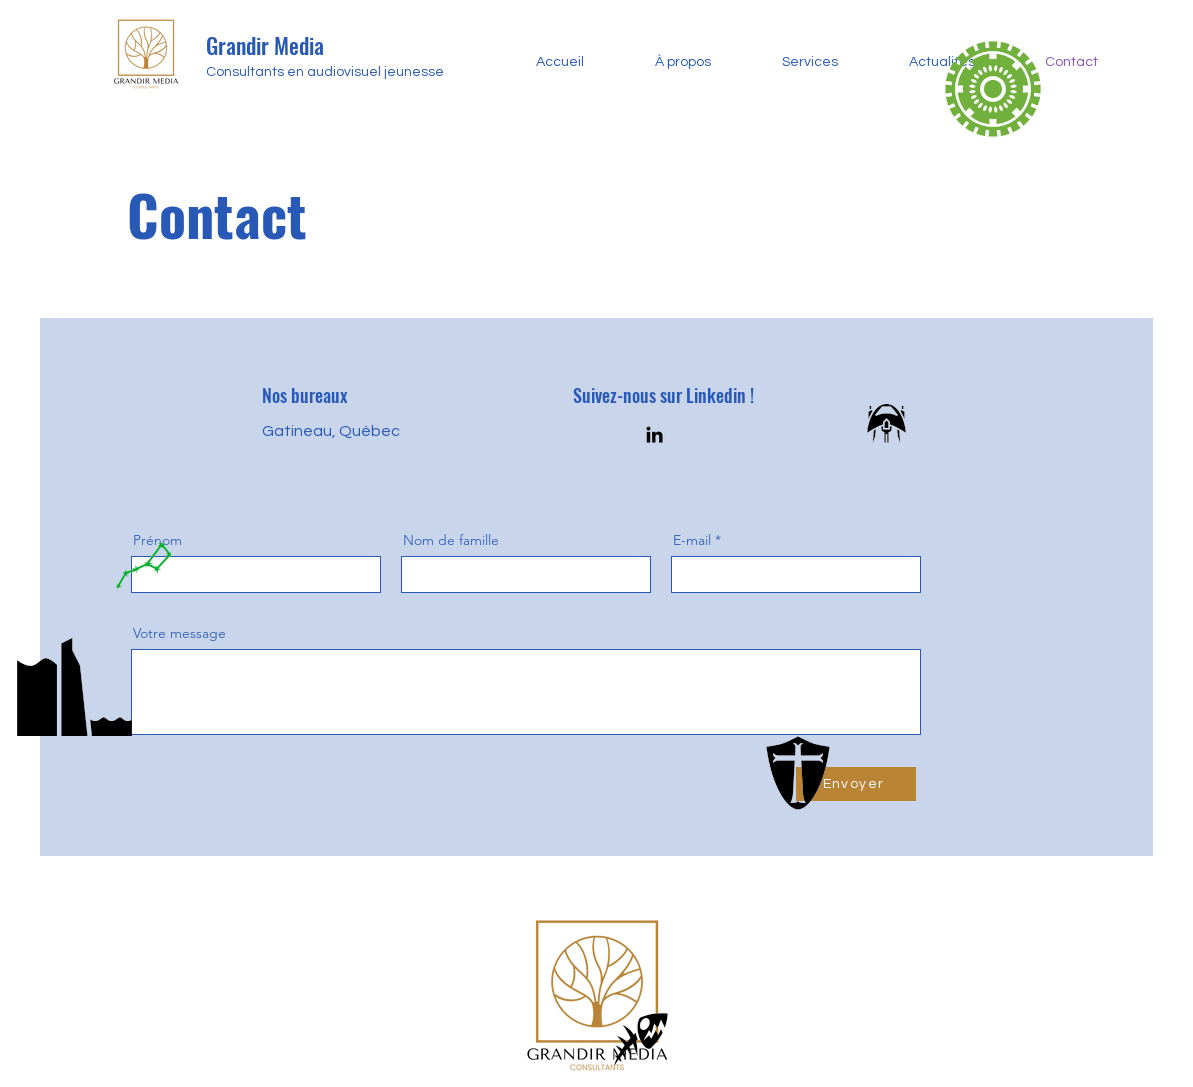 Image resolution: width=1193 pixels, height=1087 pixels. I want to click on indicates a dead fish or deceased creature in game, so click(641, 1040).